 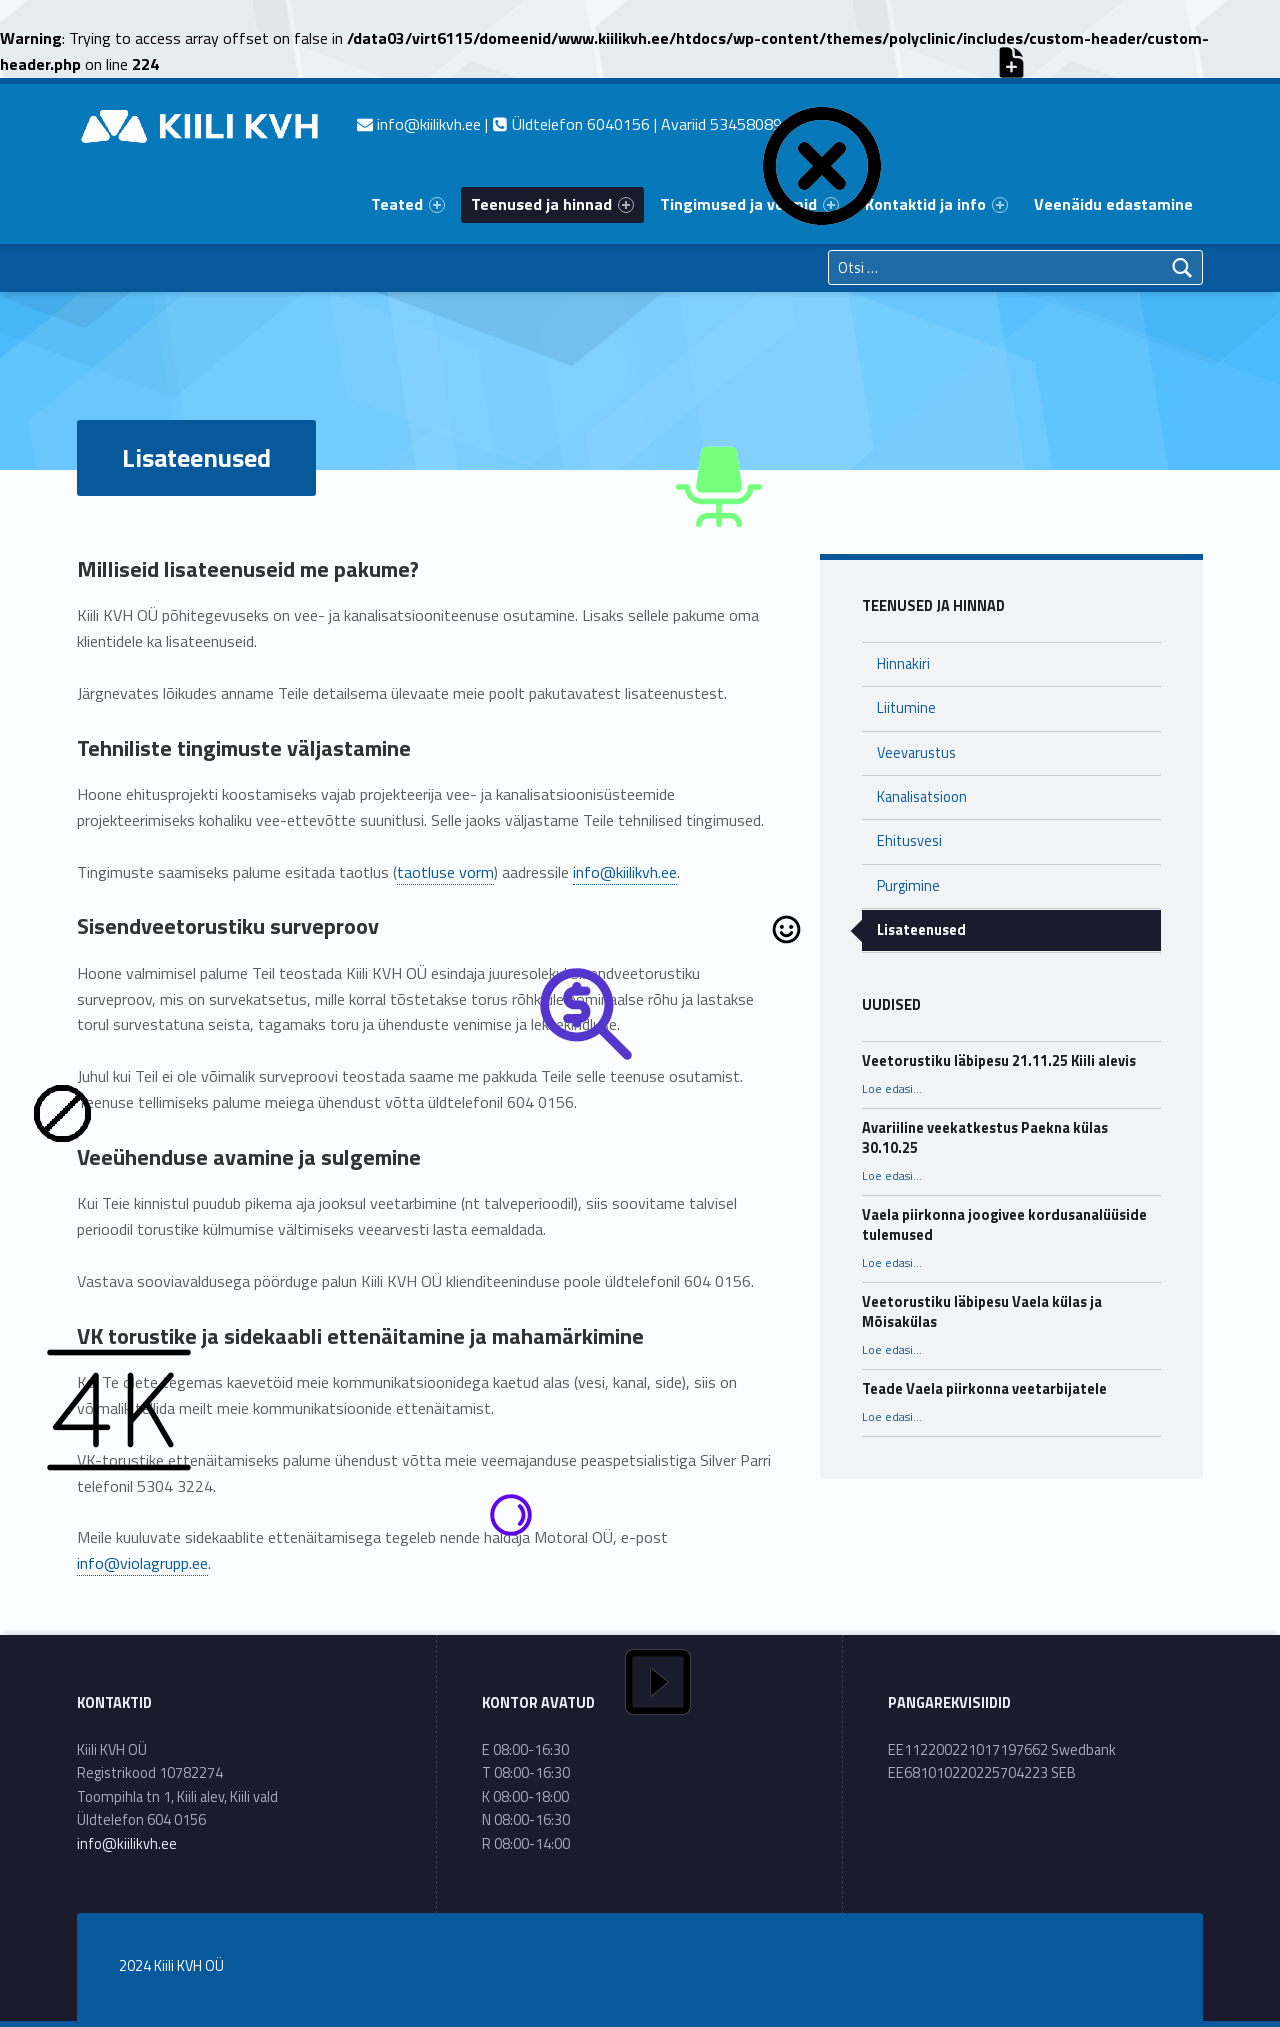 I want to click on workspace or office settings, so click(x=719, y=487).